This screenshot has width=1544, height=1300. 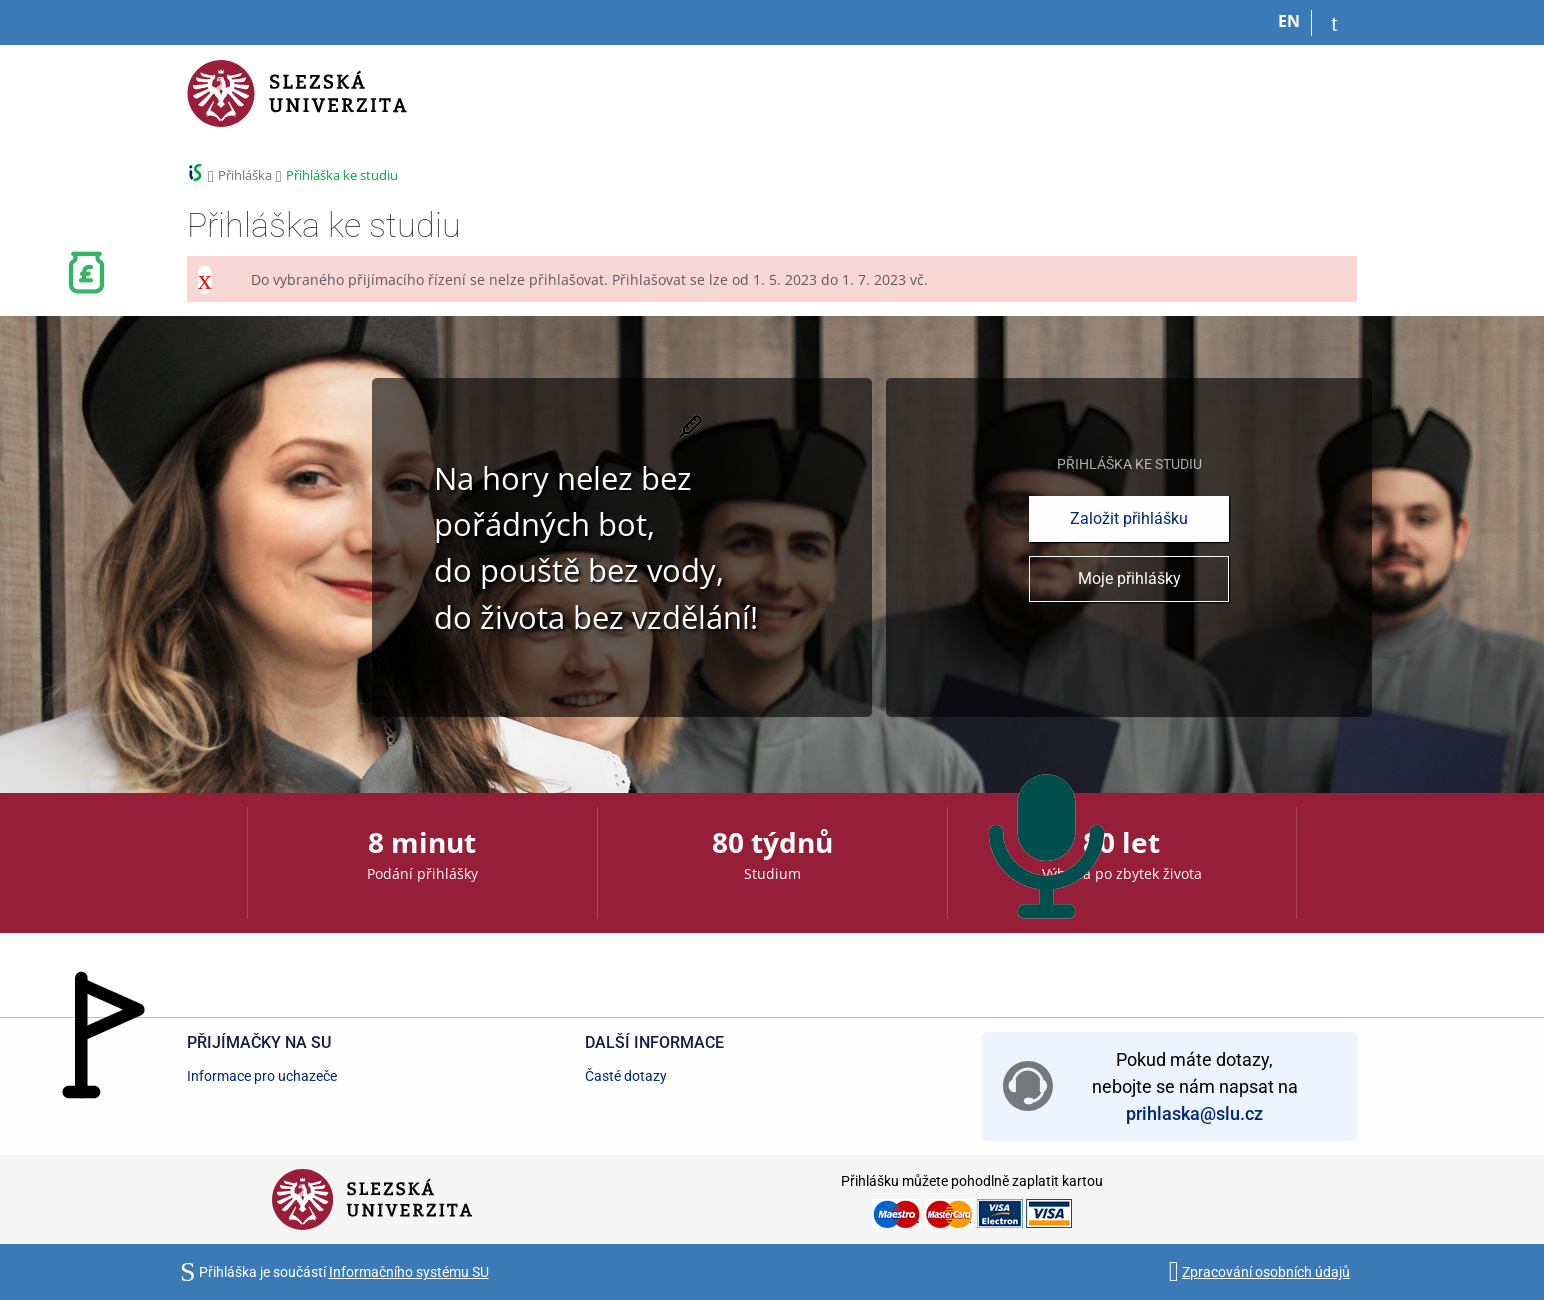 What do you see at coordinates (1046, 846) in the screenshot?
I see `unmute your microphone` at bounding box center [1046, 846].